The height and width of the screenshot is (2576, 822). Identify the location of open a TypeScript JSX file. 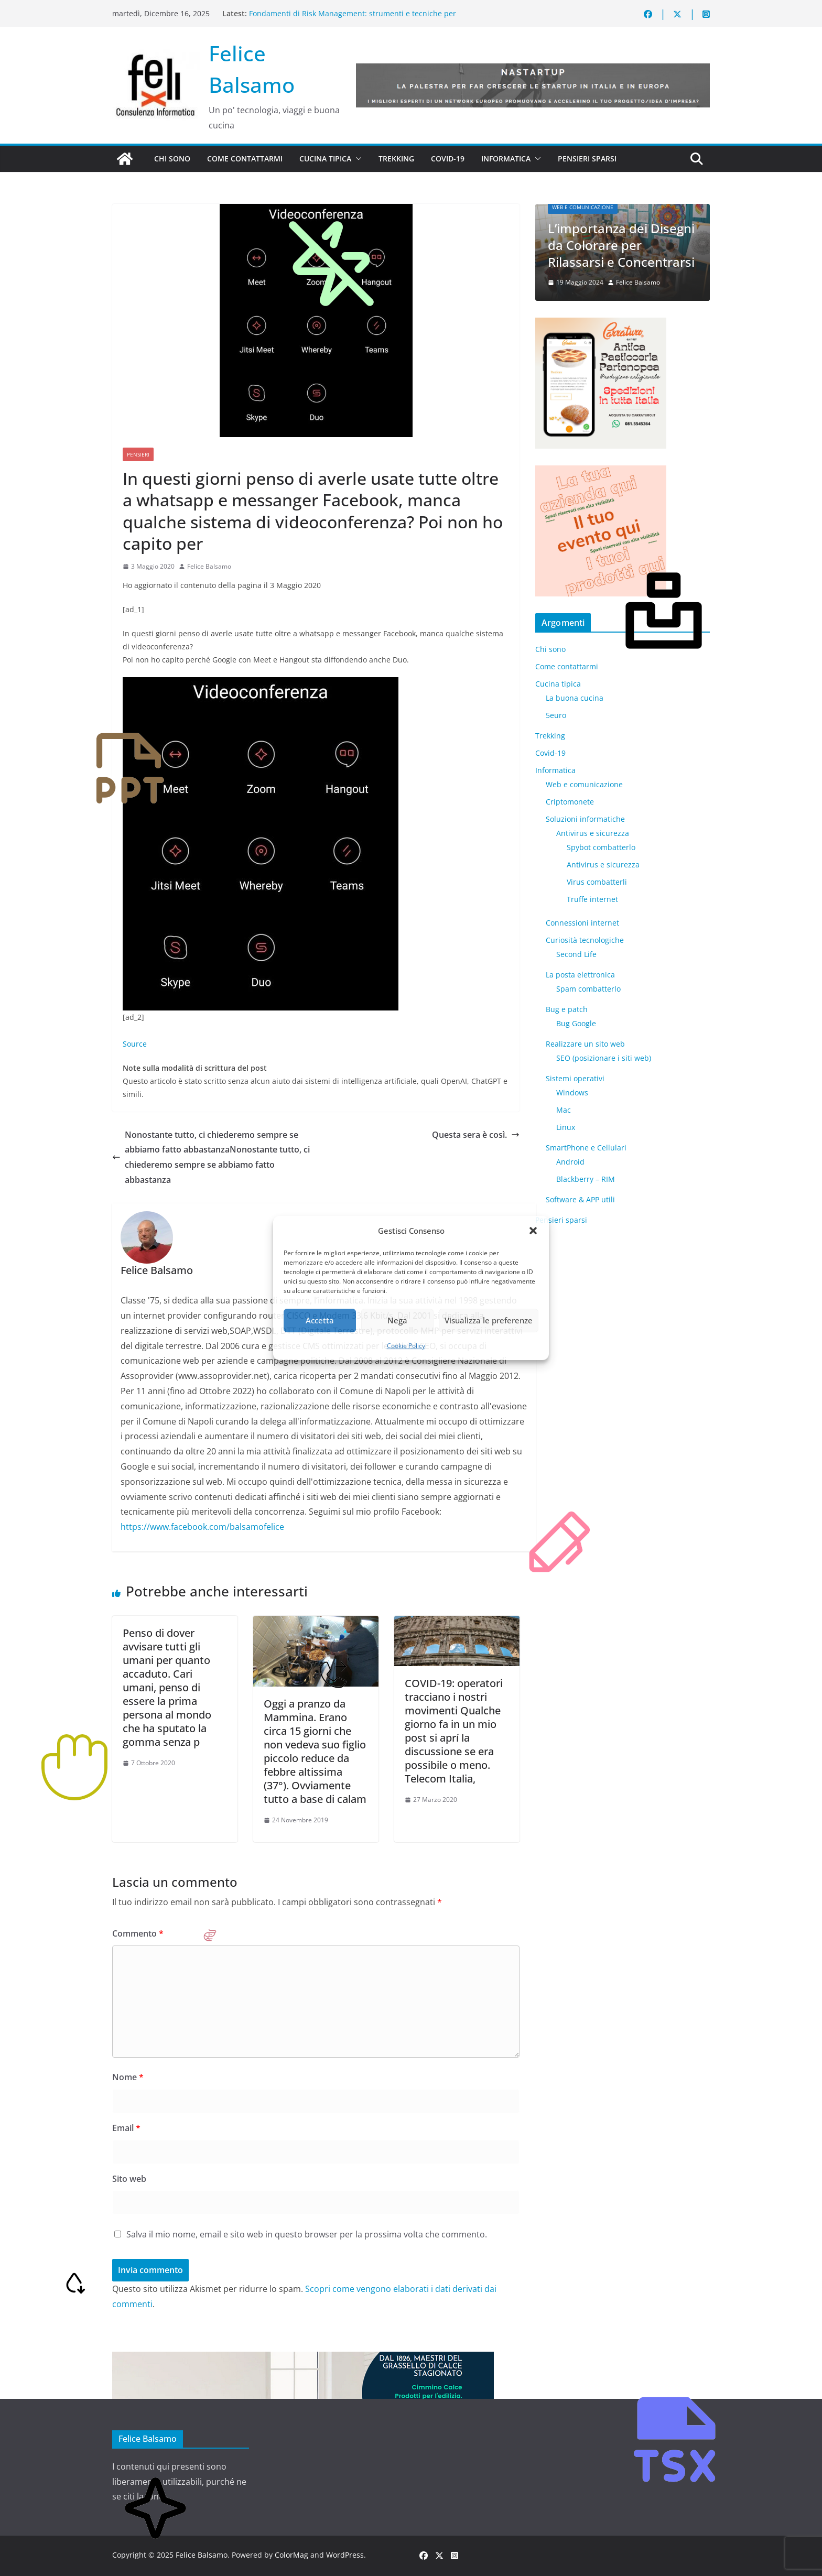
(676, 2443).